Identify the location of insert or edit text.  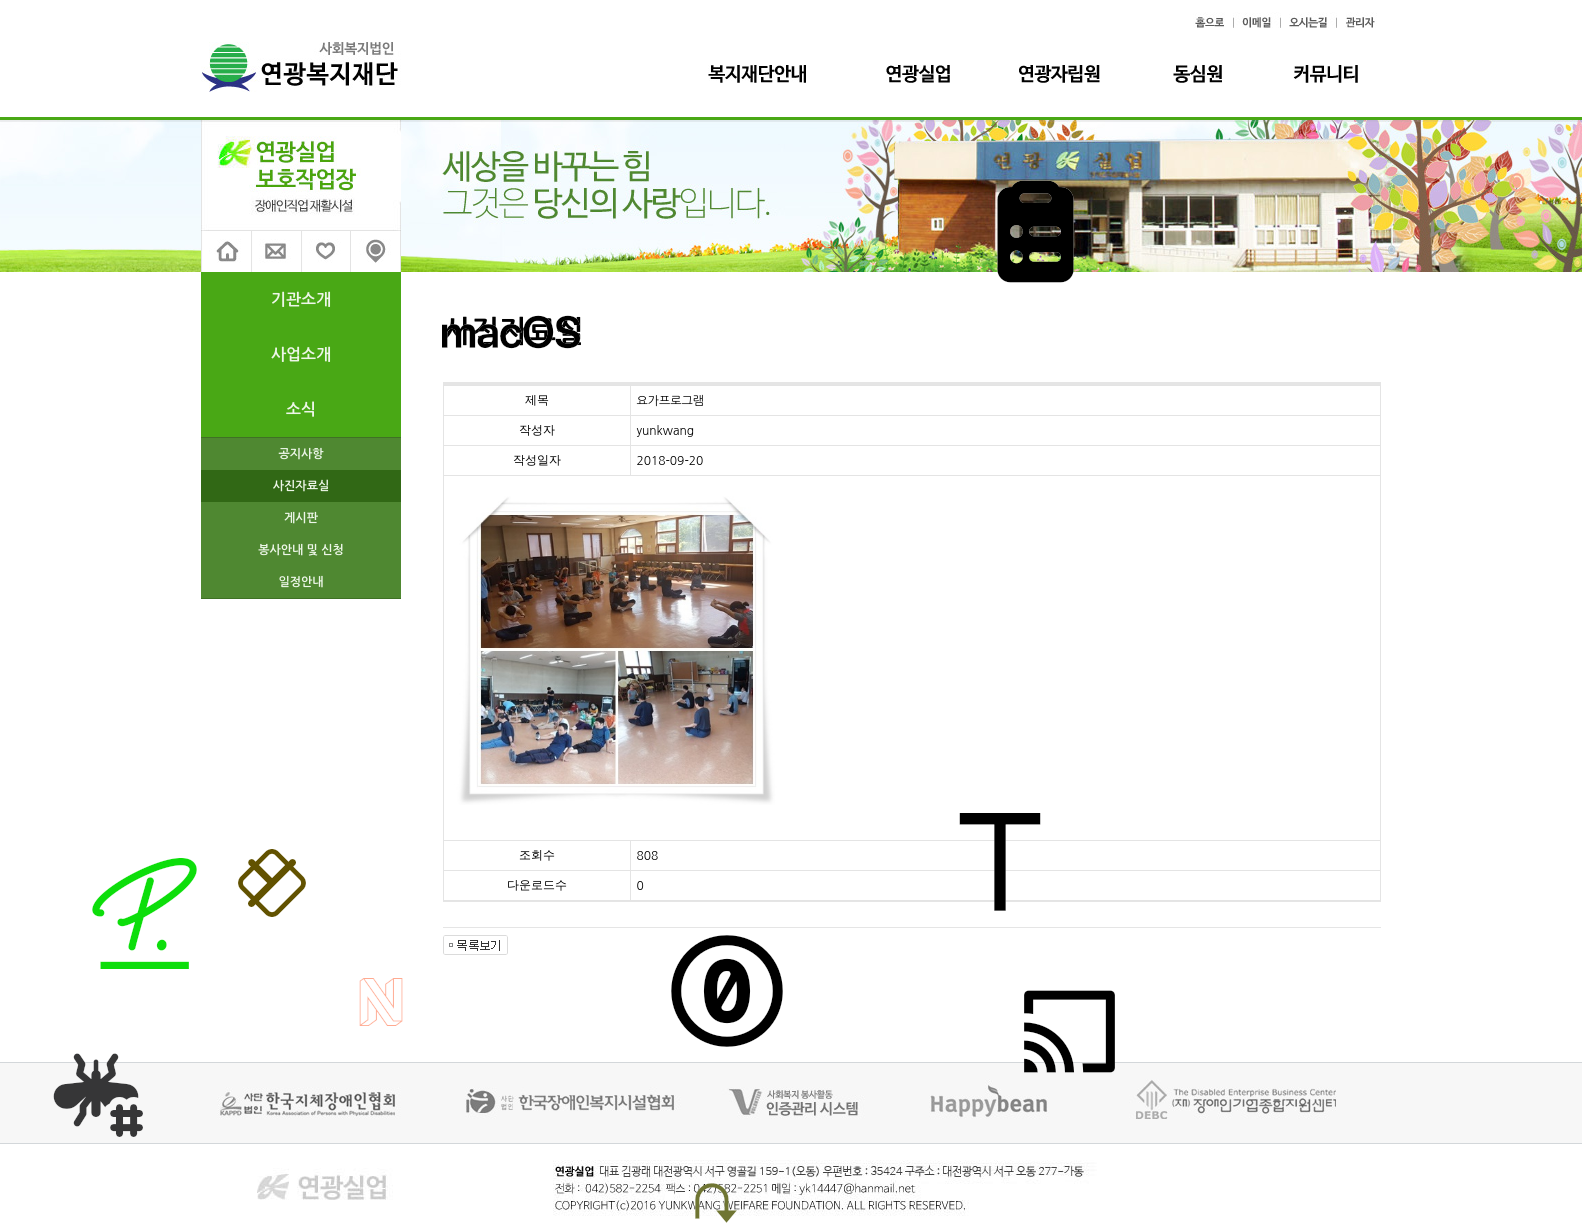
(1000, 859).